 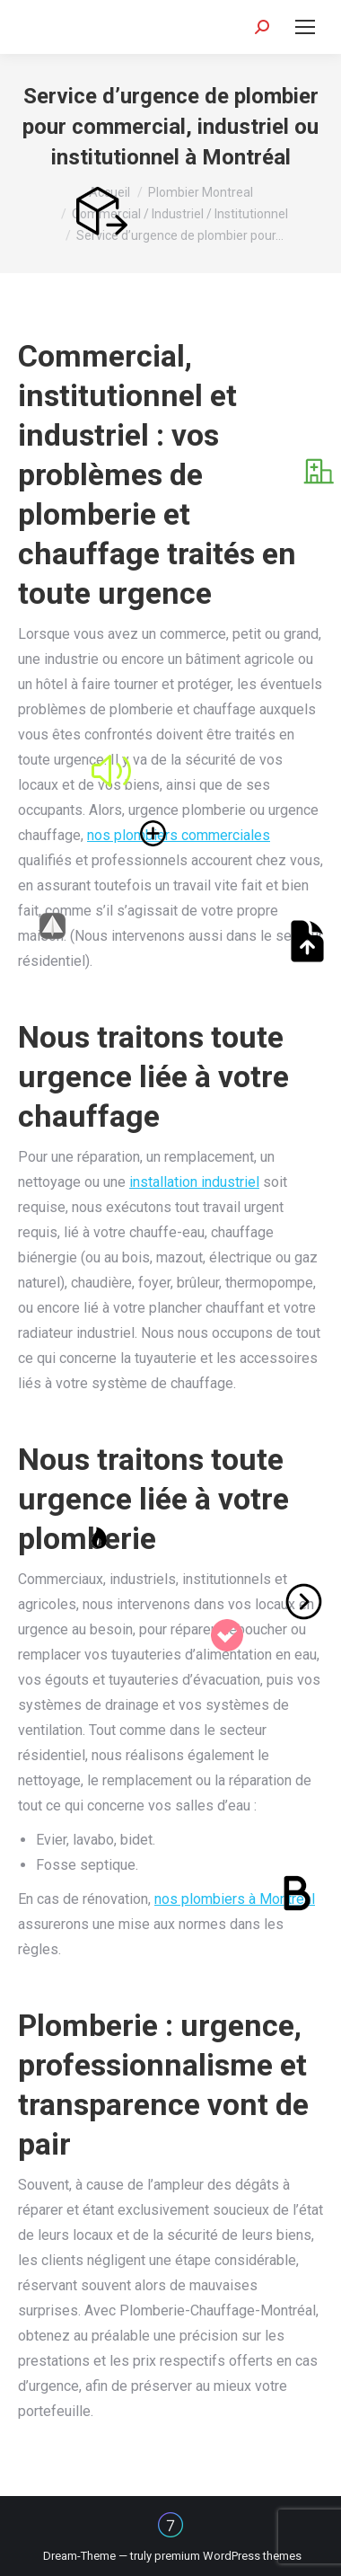 I want to click on unmute audio or turn sound on, so click(x=111, y=771).